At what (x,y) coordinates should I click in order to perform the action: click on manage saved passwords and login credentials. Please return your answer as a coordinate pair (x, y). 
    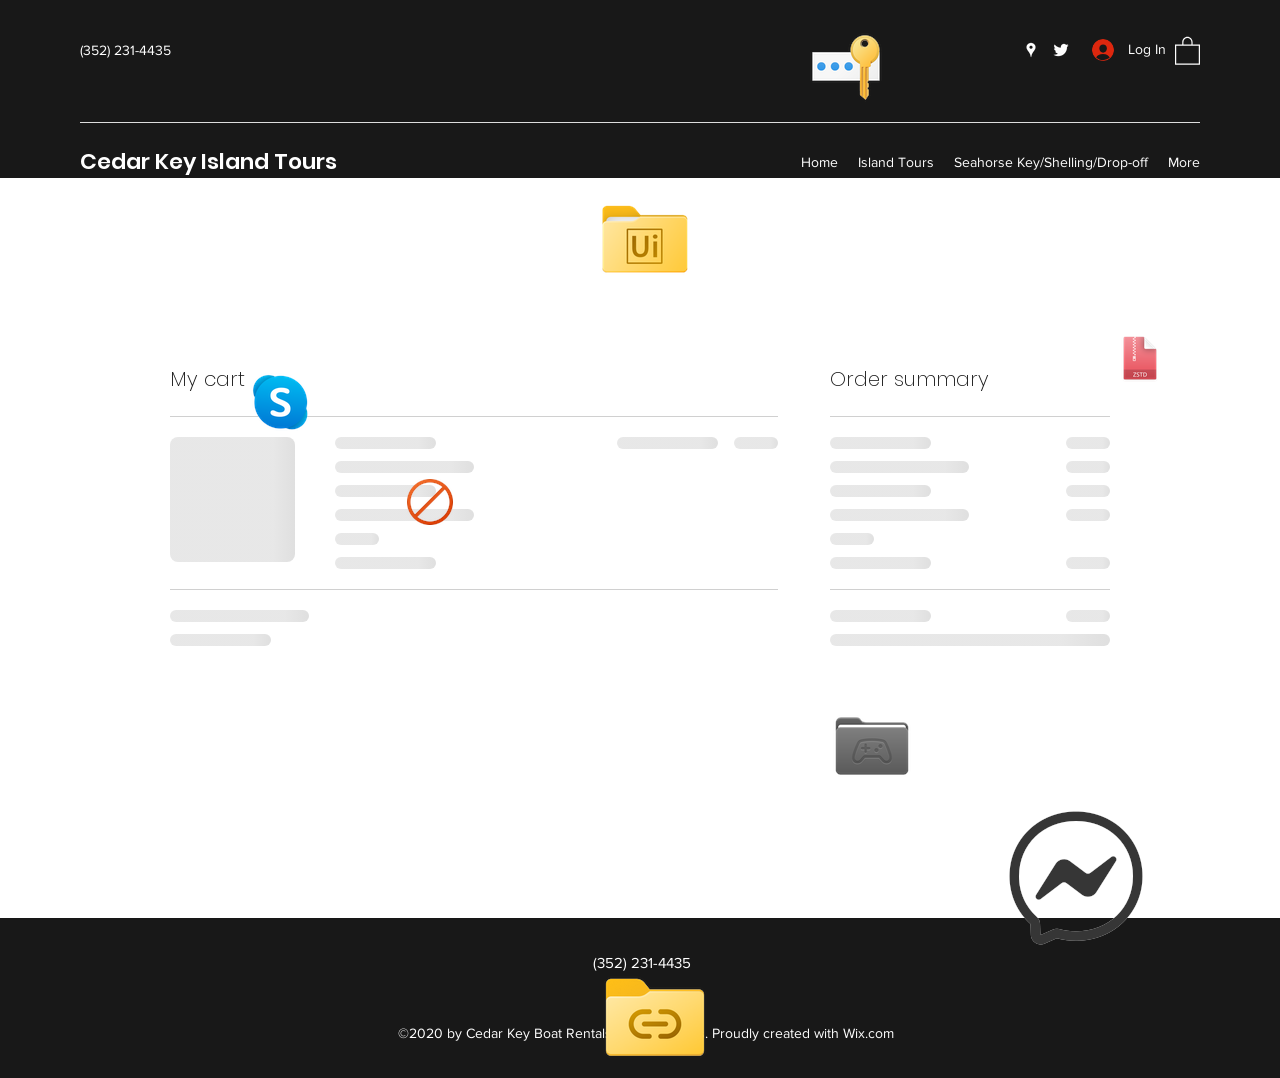
    Looking at the image, I should click on (846, 67).